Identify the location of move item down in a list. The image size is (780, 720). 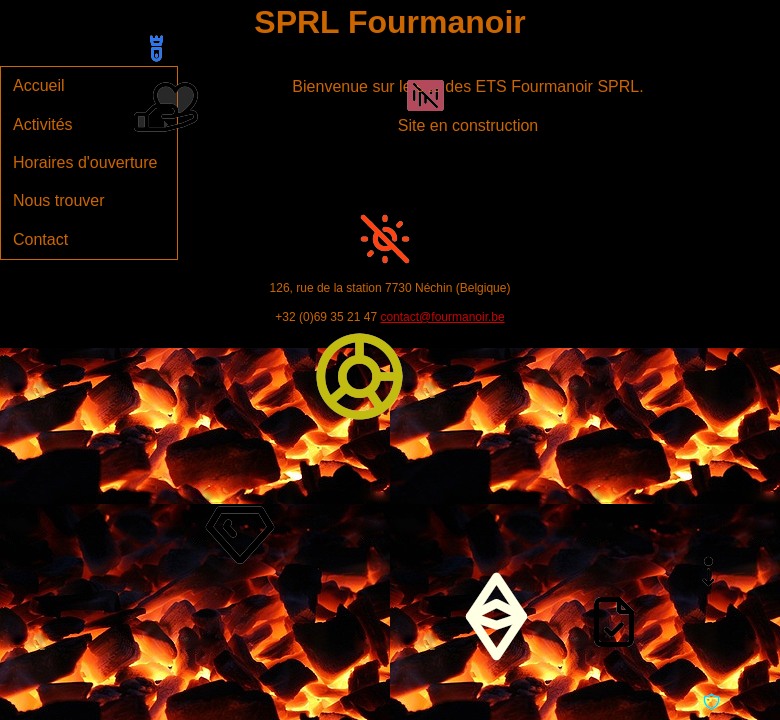
(708, 571).